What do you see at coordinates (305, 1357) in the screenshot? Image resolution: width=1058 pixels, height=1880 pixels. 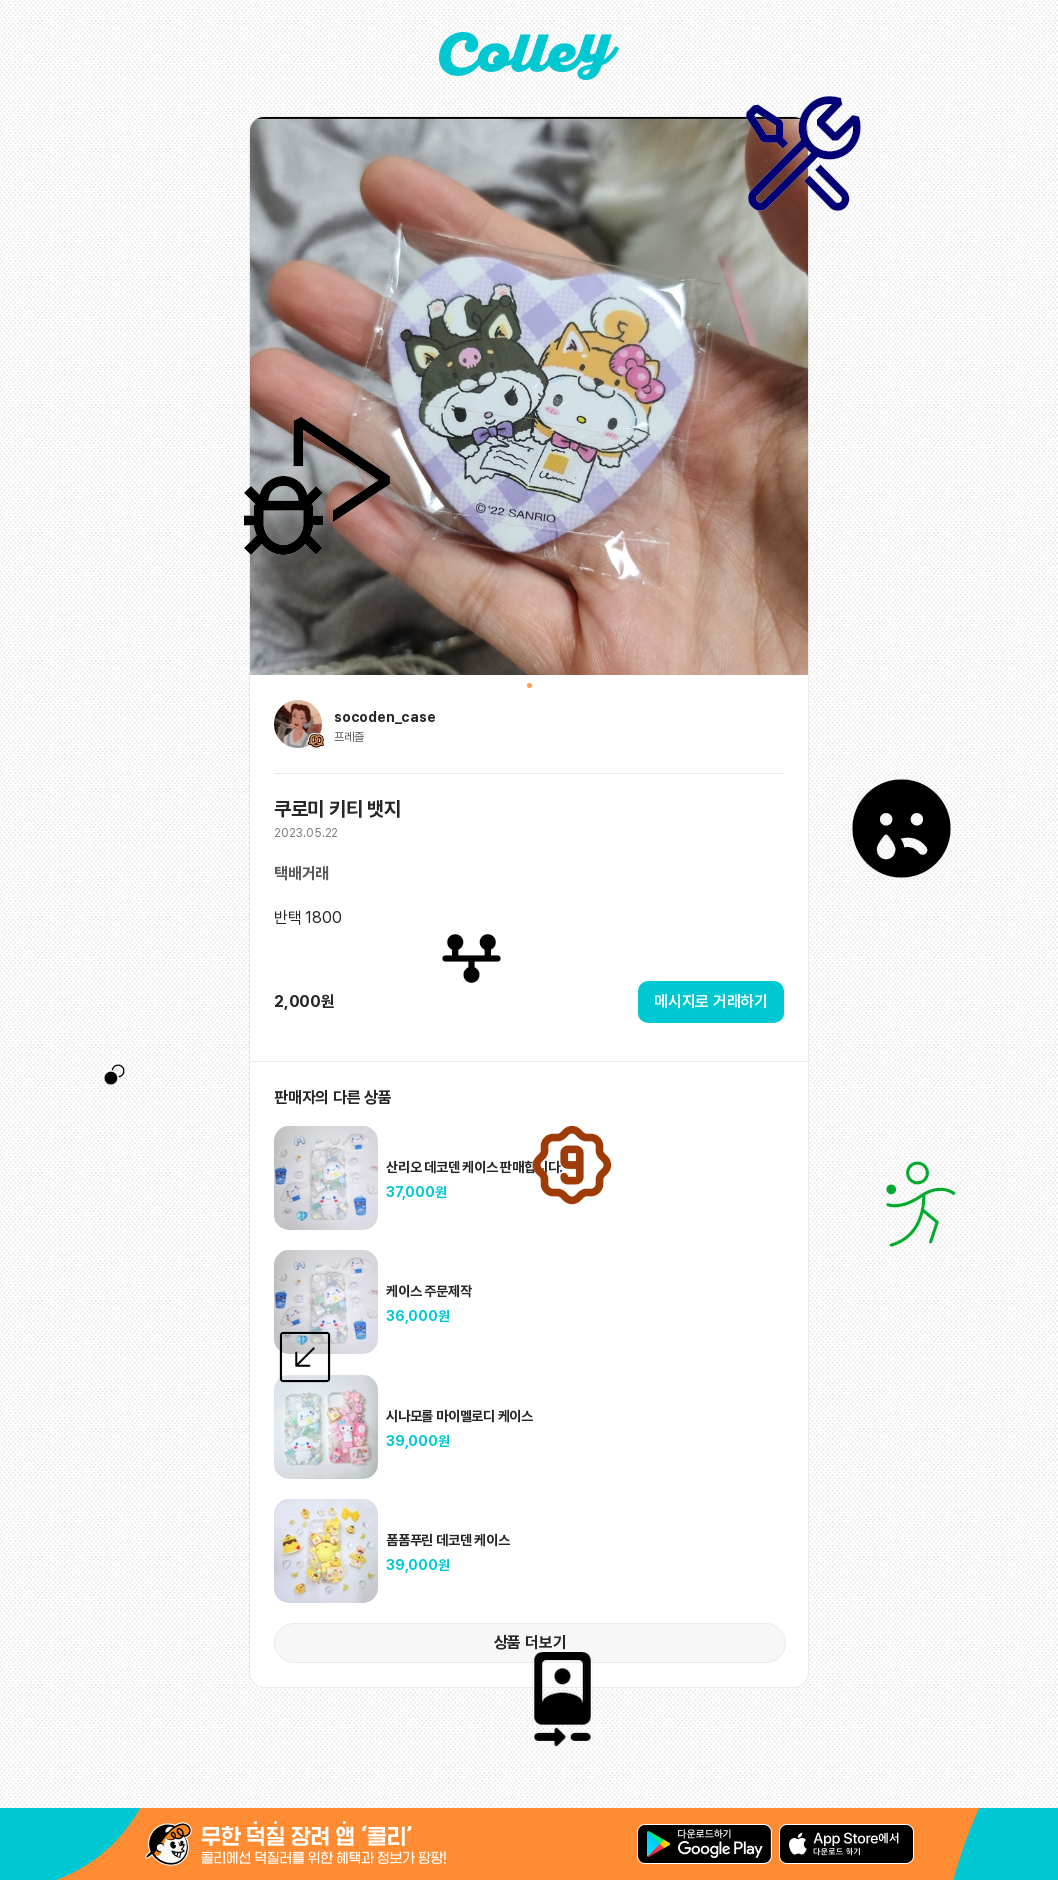 I see `navigate to the bottom-left corner` at bounding box center [305, 1357].